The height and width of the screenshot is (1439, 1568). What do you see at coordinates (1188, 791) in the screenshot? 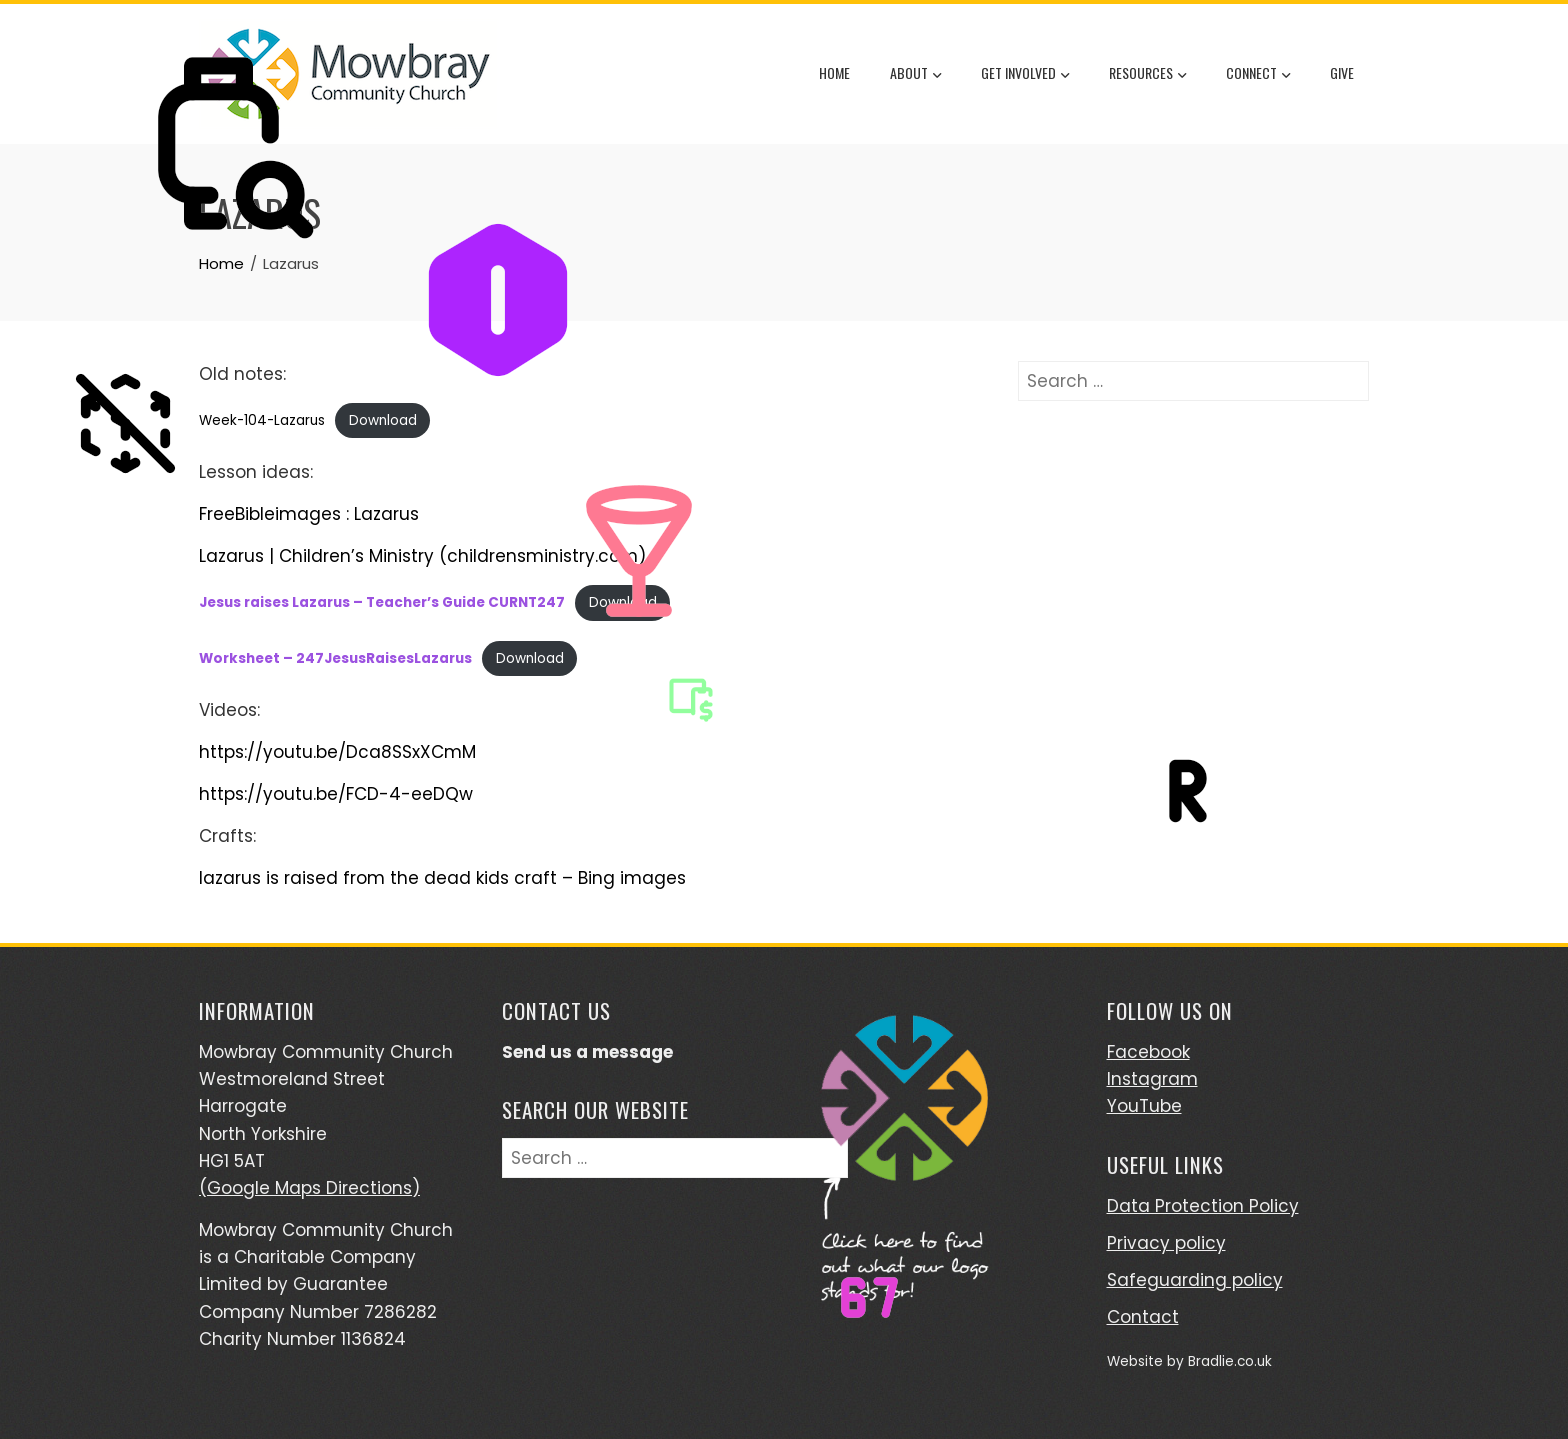
I see `indicates a rating or review section` at bounding box center [1188, 791].